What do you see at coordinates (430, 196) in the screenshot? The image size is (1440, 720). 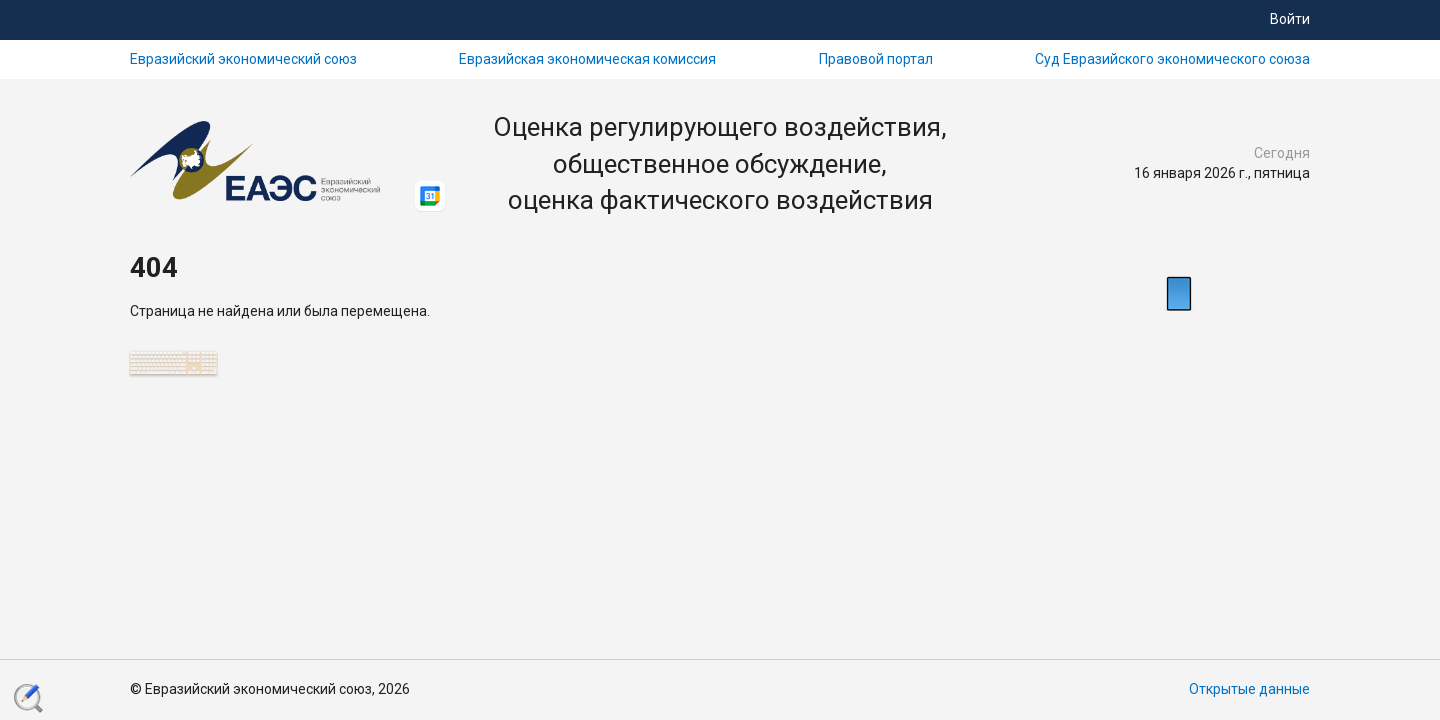 I see `open Google Calendar app` at bounding box center [430, 196].